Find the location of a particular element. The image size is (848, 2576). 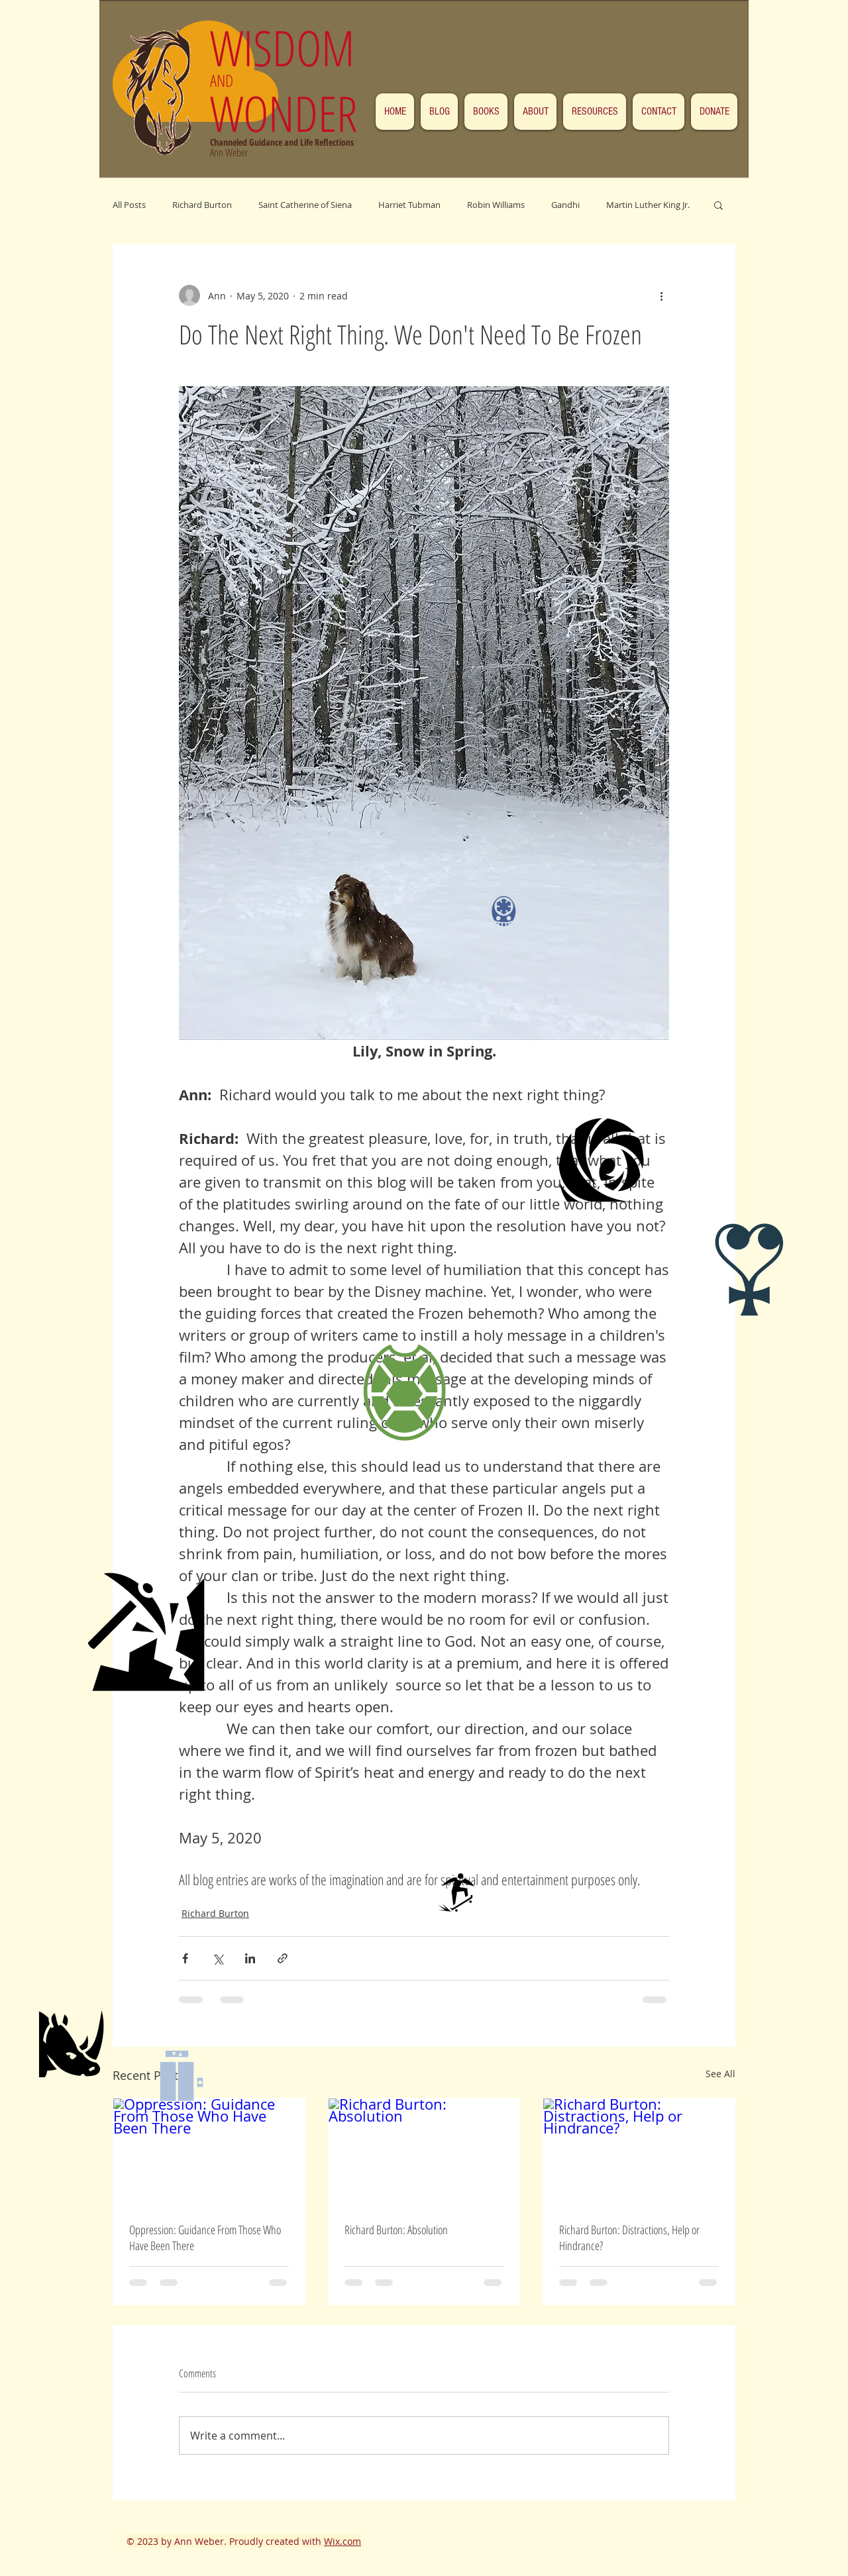

access mining or resource extraction features is located at coordinates (145, 1632).